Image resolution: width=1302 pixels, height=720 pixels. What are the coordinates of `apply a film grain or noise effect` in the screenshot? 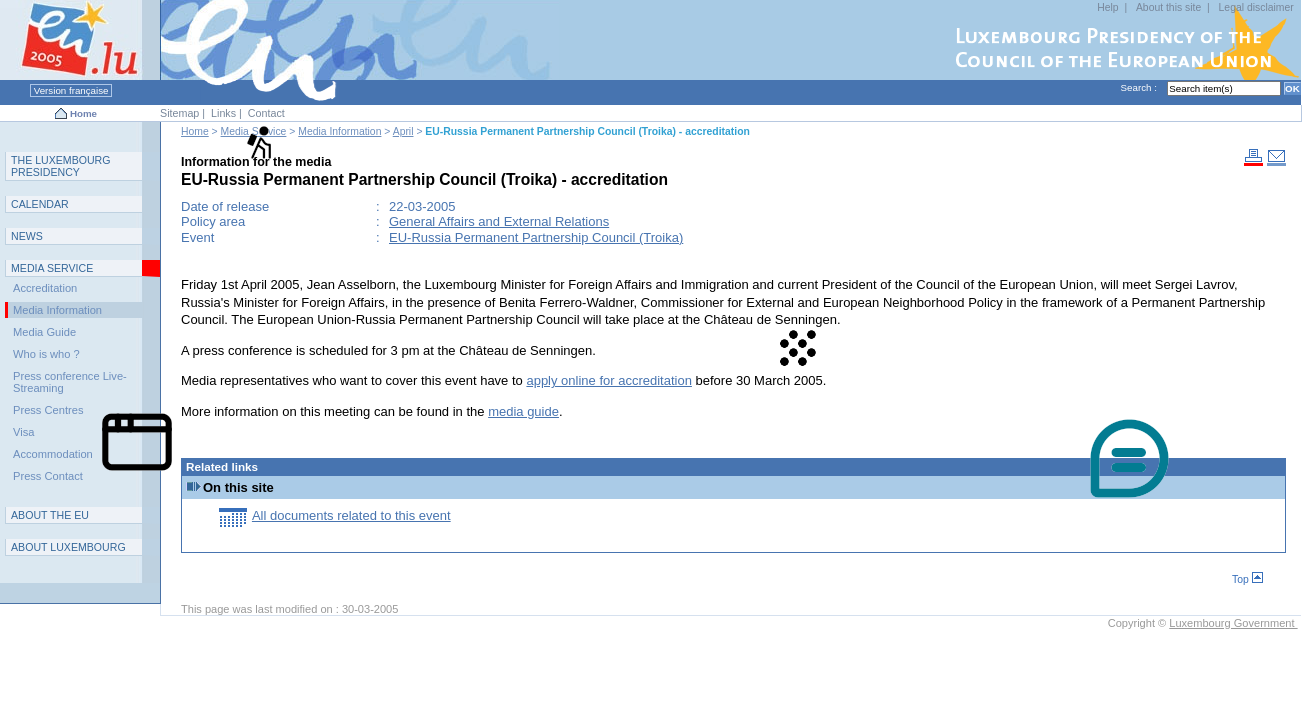 It's located at (798, 348).